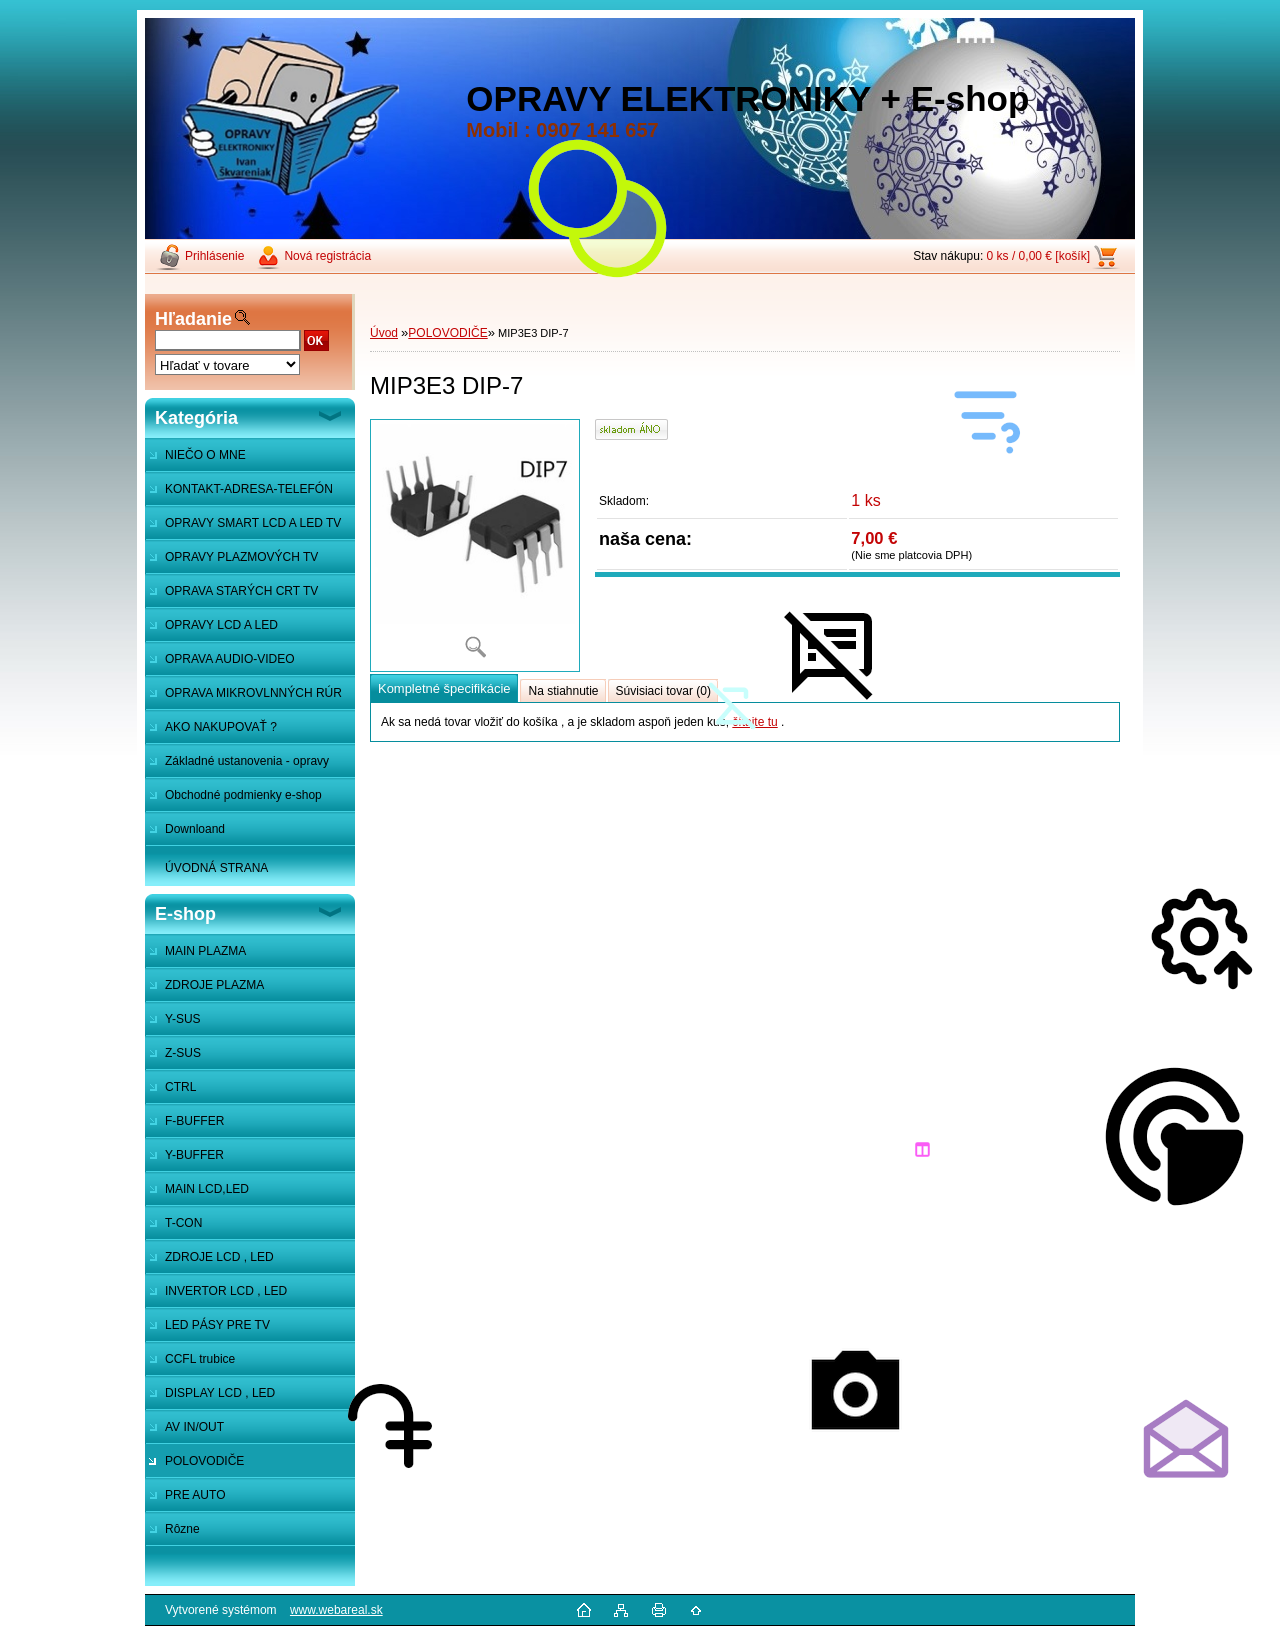 The width and height of the screenshot is (1280, 1634). What do you see at coordinates (922, 1149) in the screenshot?
I see `switch to column view layout` at bounding box center [922, 1149].